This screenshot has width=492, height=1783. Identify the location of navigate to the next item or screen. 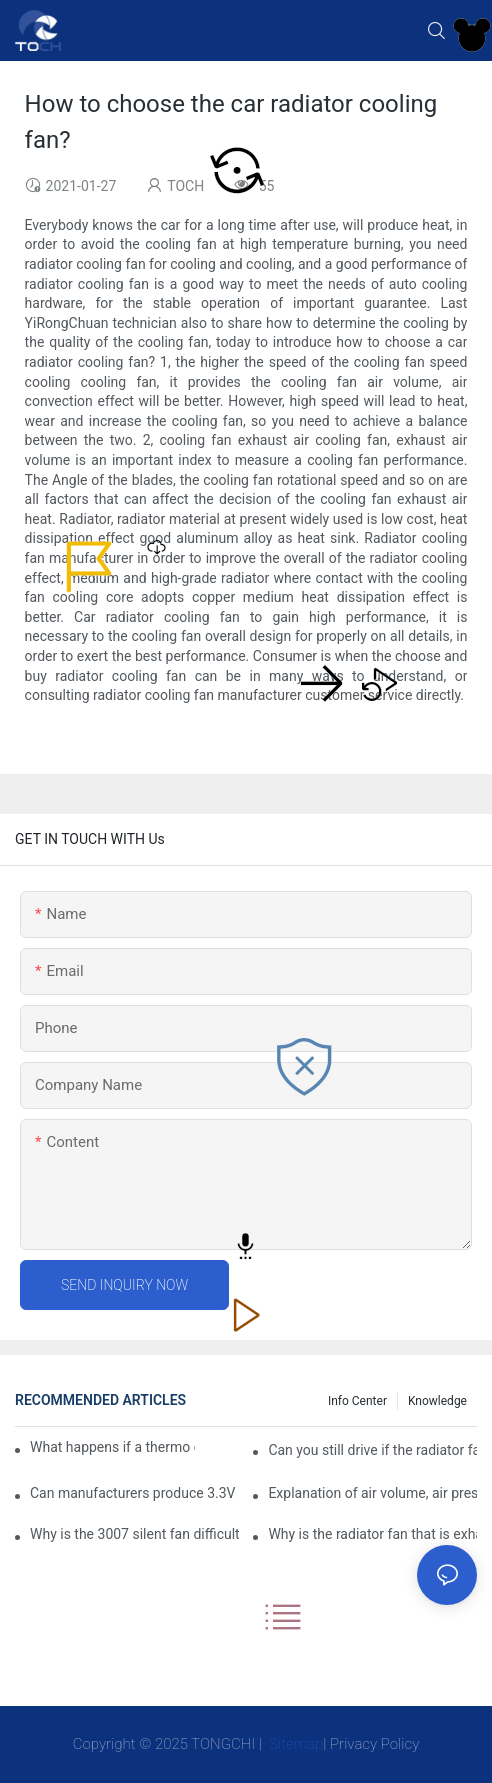
(321, 681).